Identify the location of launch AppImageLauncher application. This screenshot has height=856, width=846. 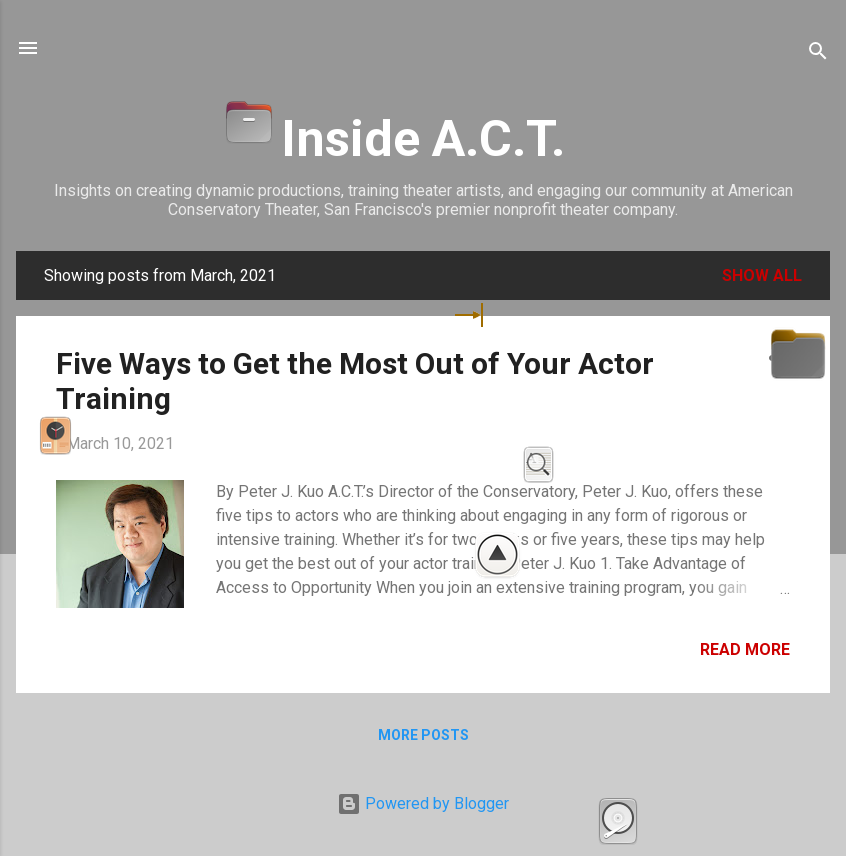
(497, 554).